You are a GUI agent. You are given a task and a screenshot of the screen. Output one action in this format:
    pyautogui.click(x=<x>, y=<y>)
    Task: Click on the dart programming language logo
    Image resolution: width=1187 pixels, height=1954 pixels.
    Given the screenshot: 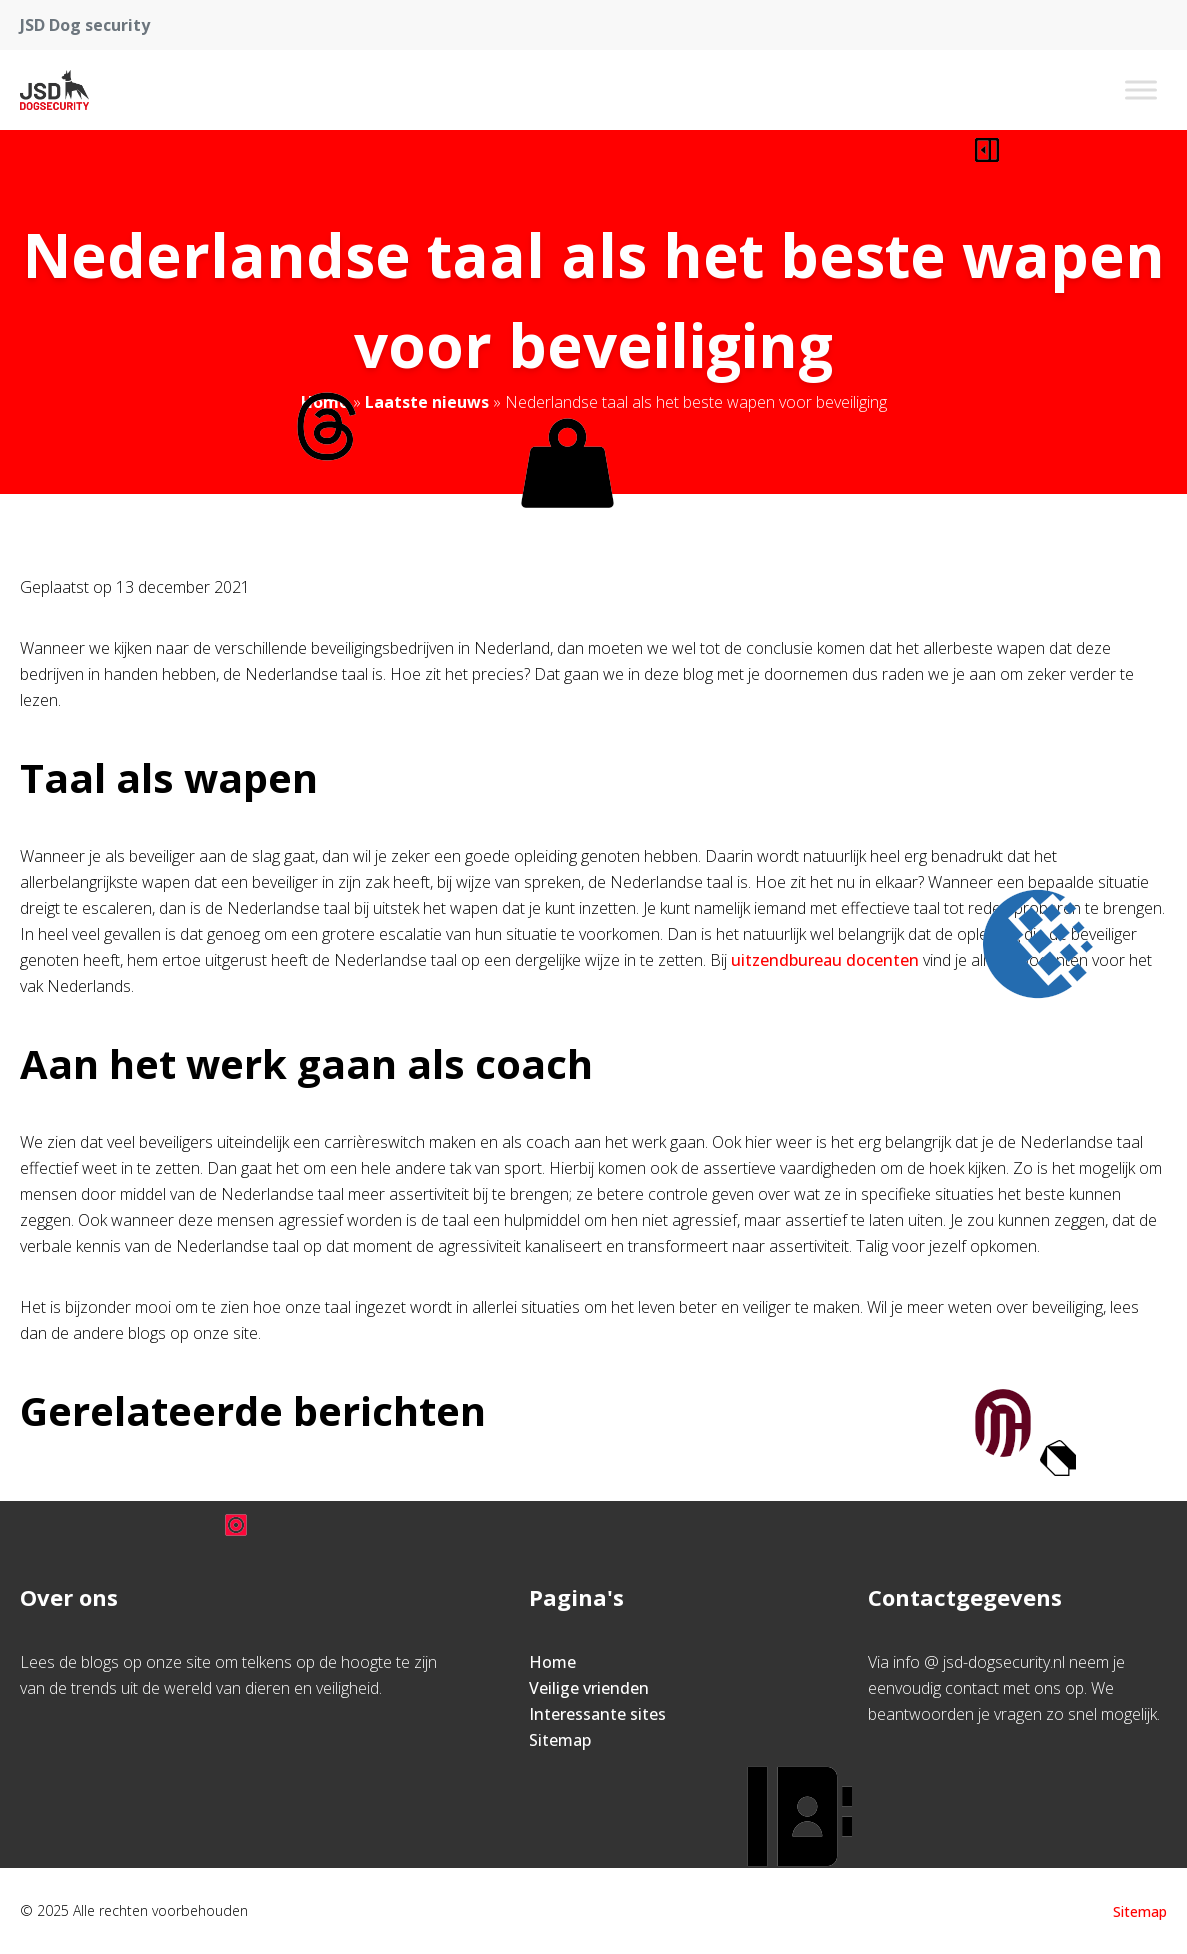 What is the action you would take?
    pyautogui.click(x=1058, y=1458)
    